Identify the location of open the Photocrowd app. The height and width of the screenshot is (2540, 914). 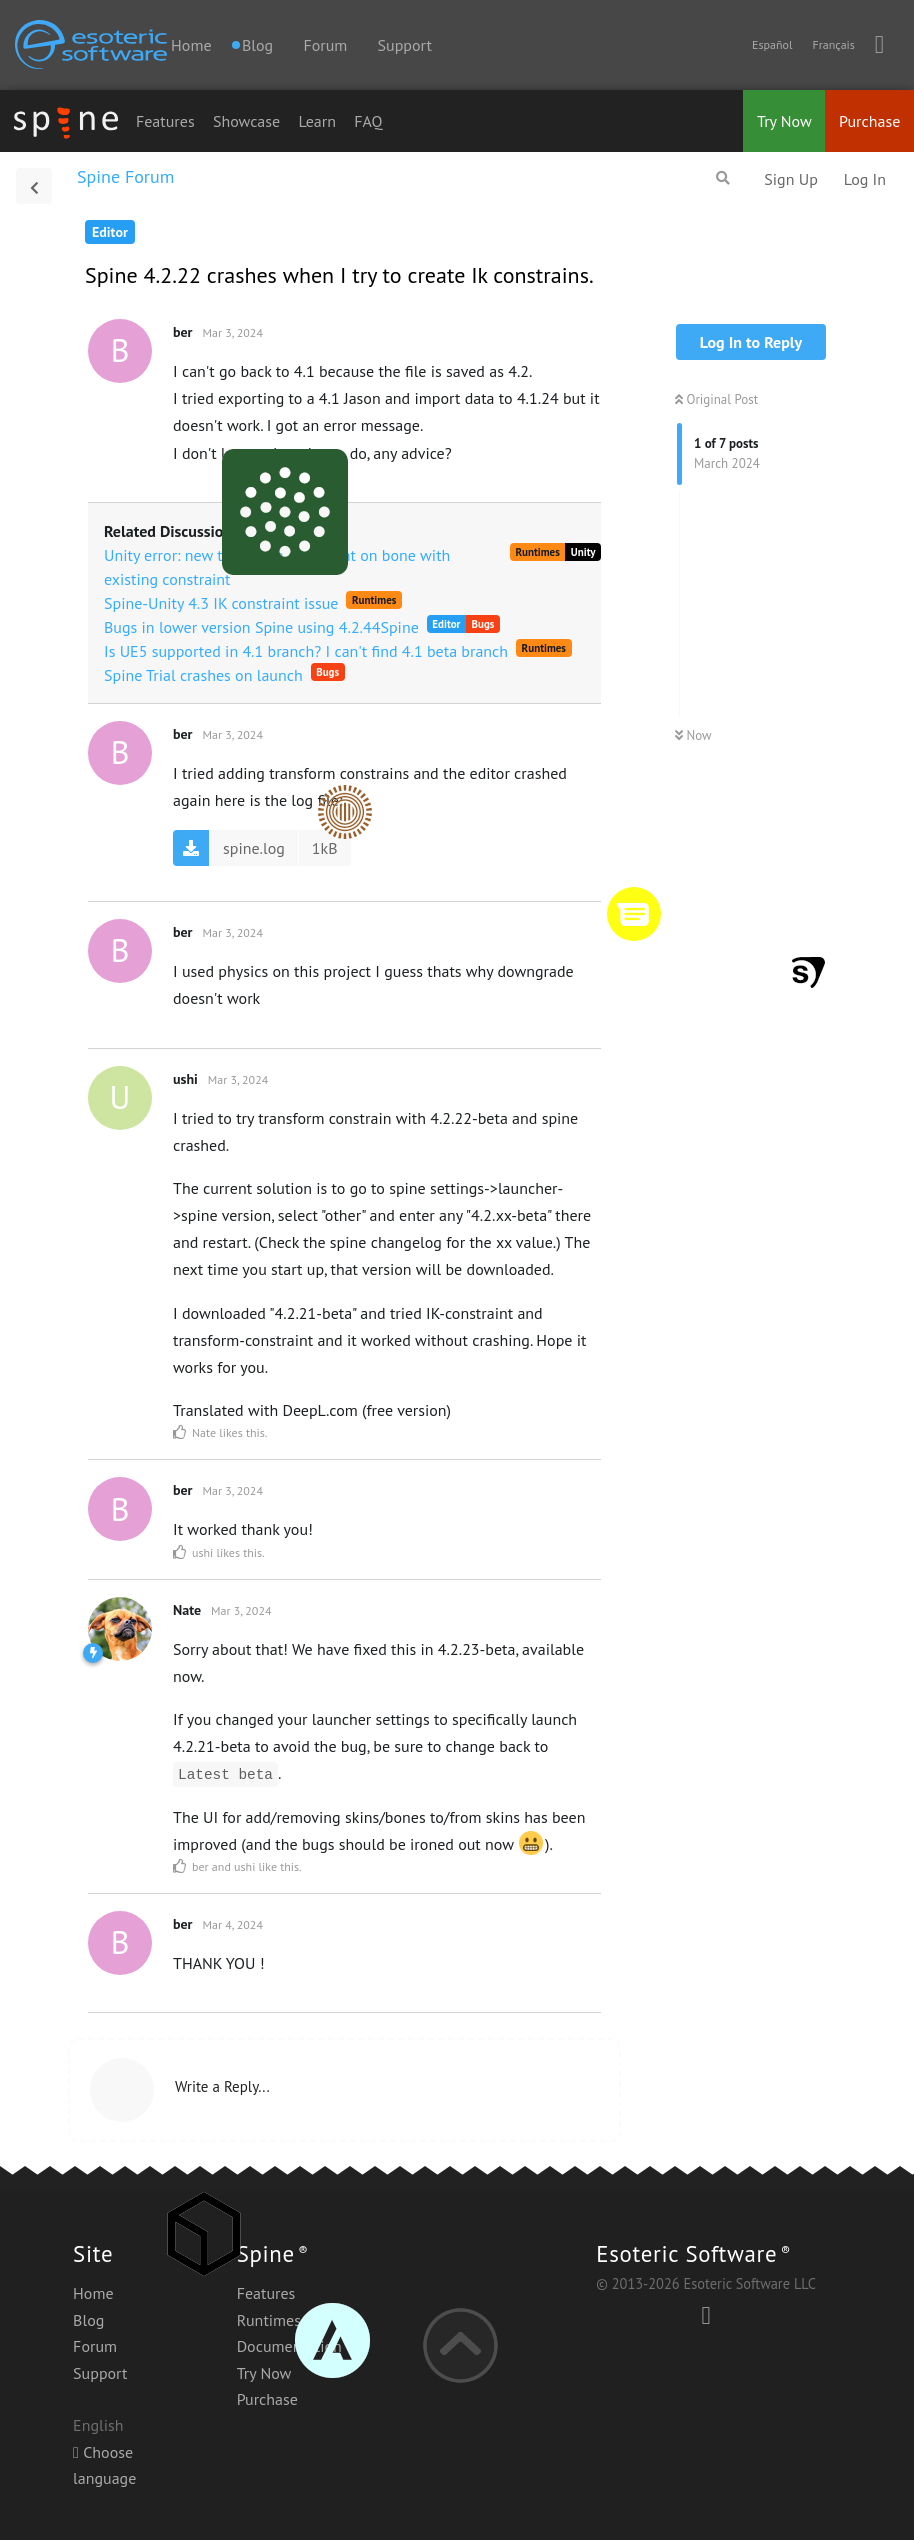
(285, 512).